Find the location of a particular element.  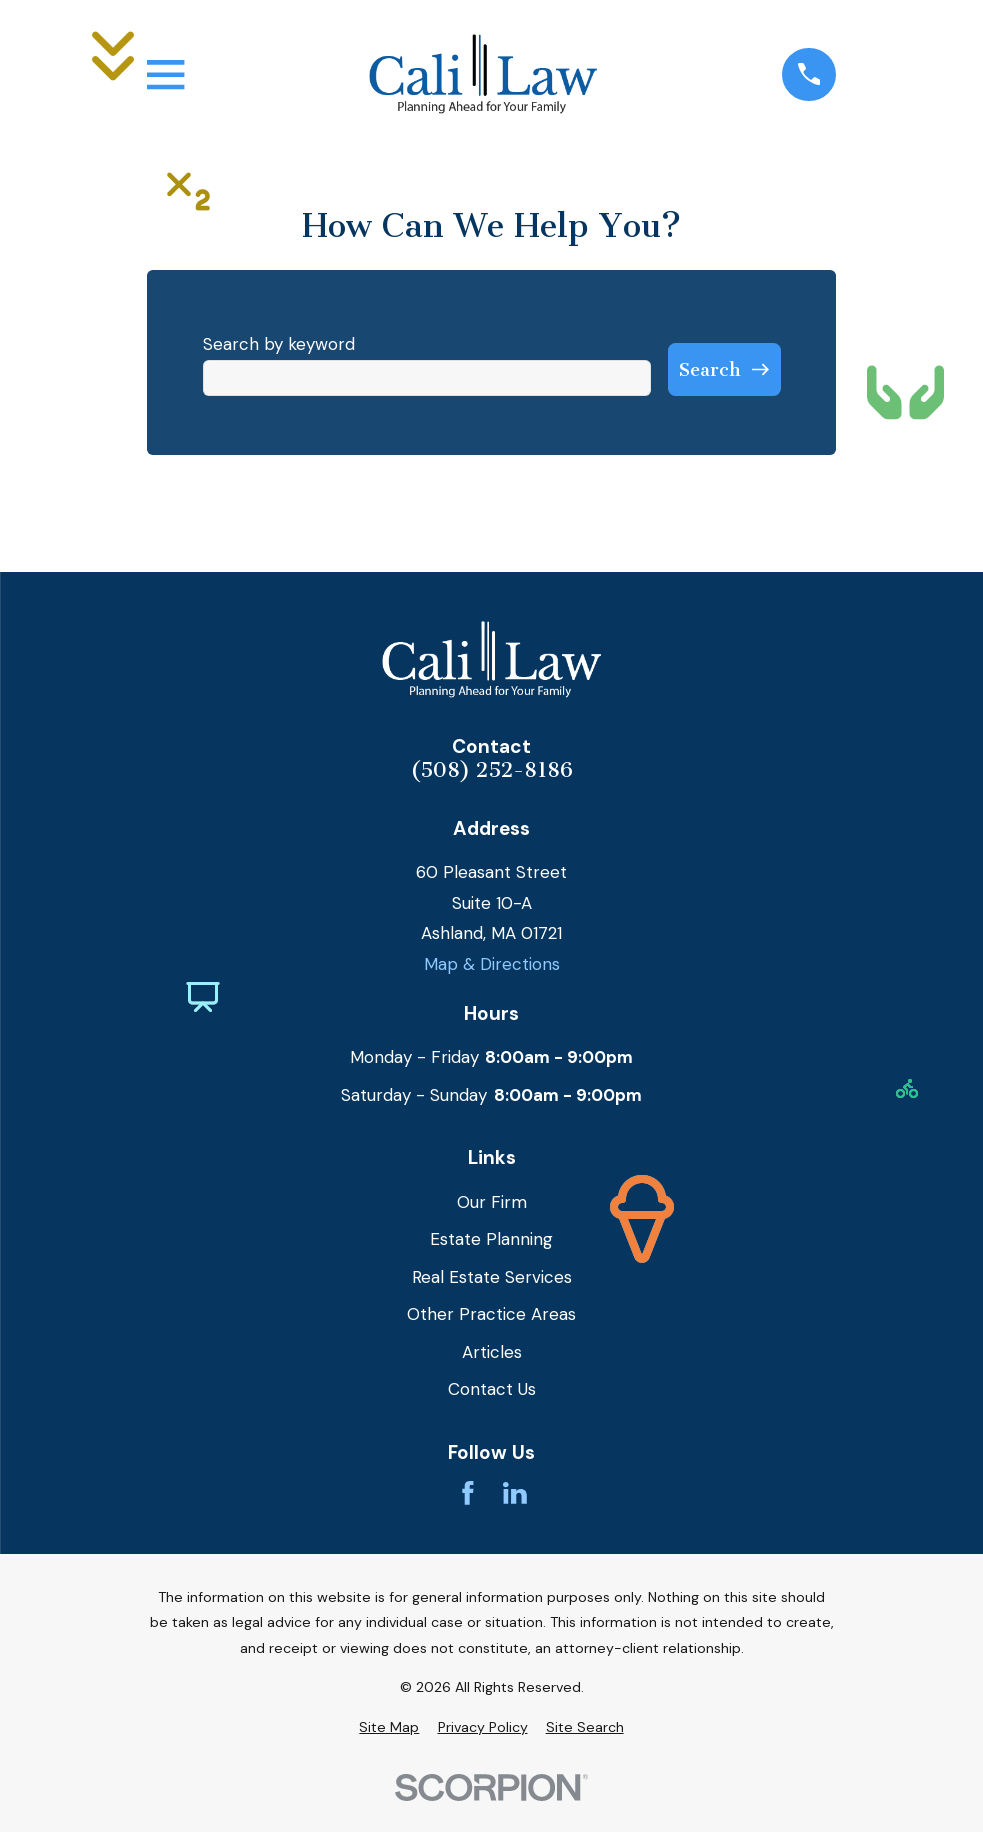

start a presentation or slideshow is located at coordinates (203, 997).